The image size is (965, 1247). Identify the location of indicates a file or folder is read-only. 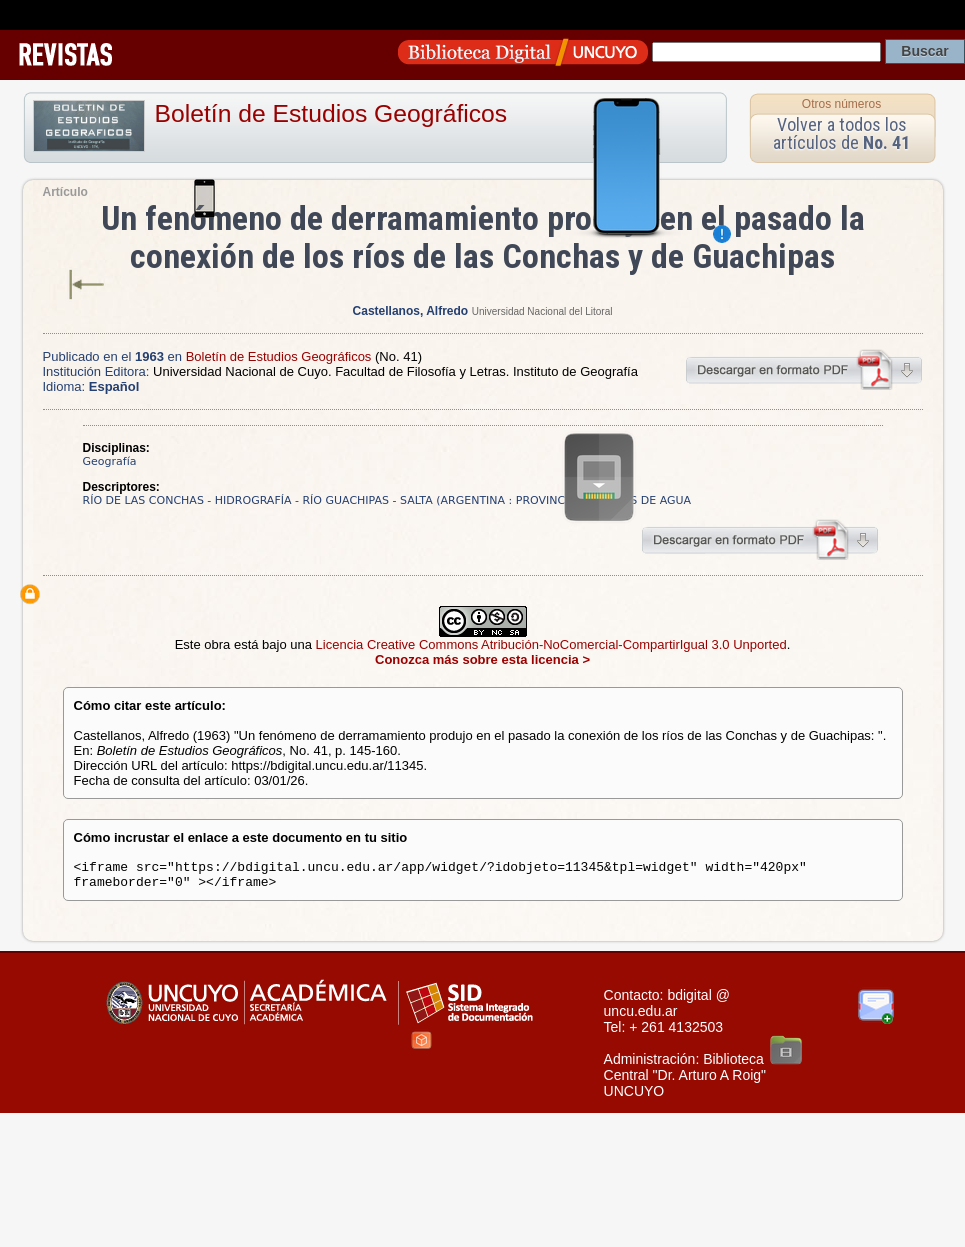
(30, 594).